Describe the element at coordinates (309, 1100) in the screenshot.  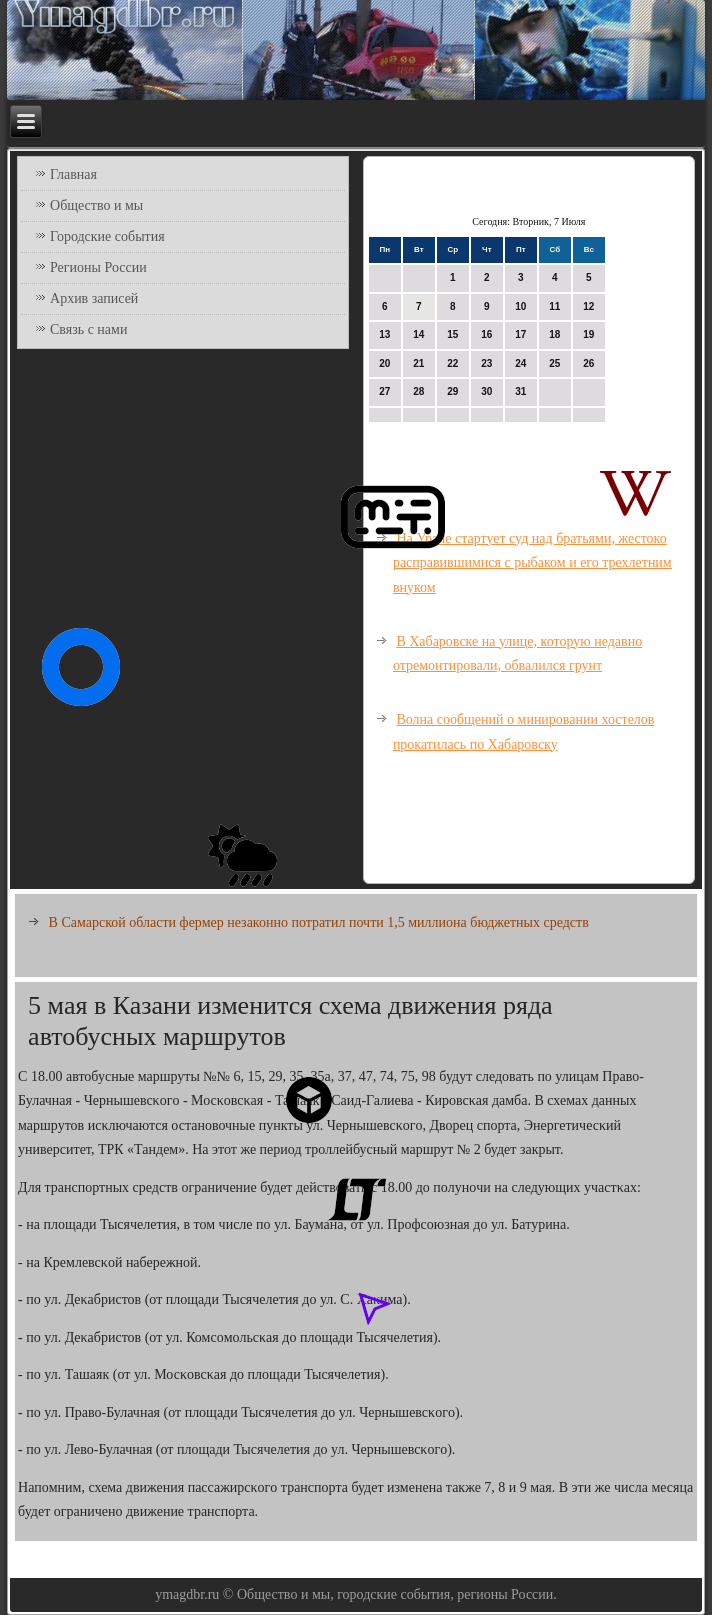
I see `open sketchfab to view 3d models` at that location.